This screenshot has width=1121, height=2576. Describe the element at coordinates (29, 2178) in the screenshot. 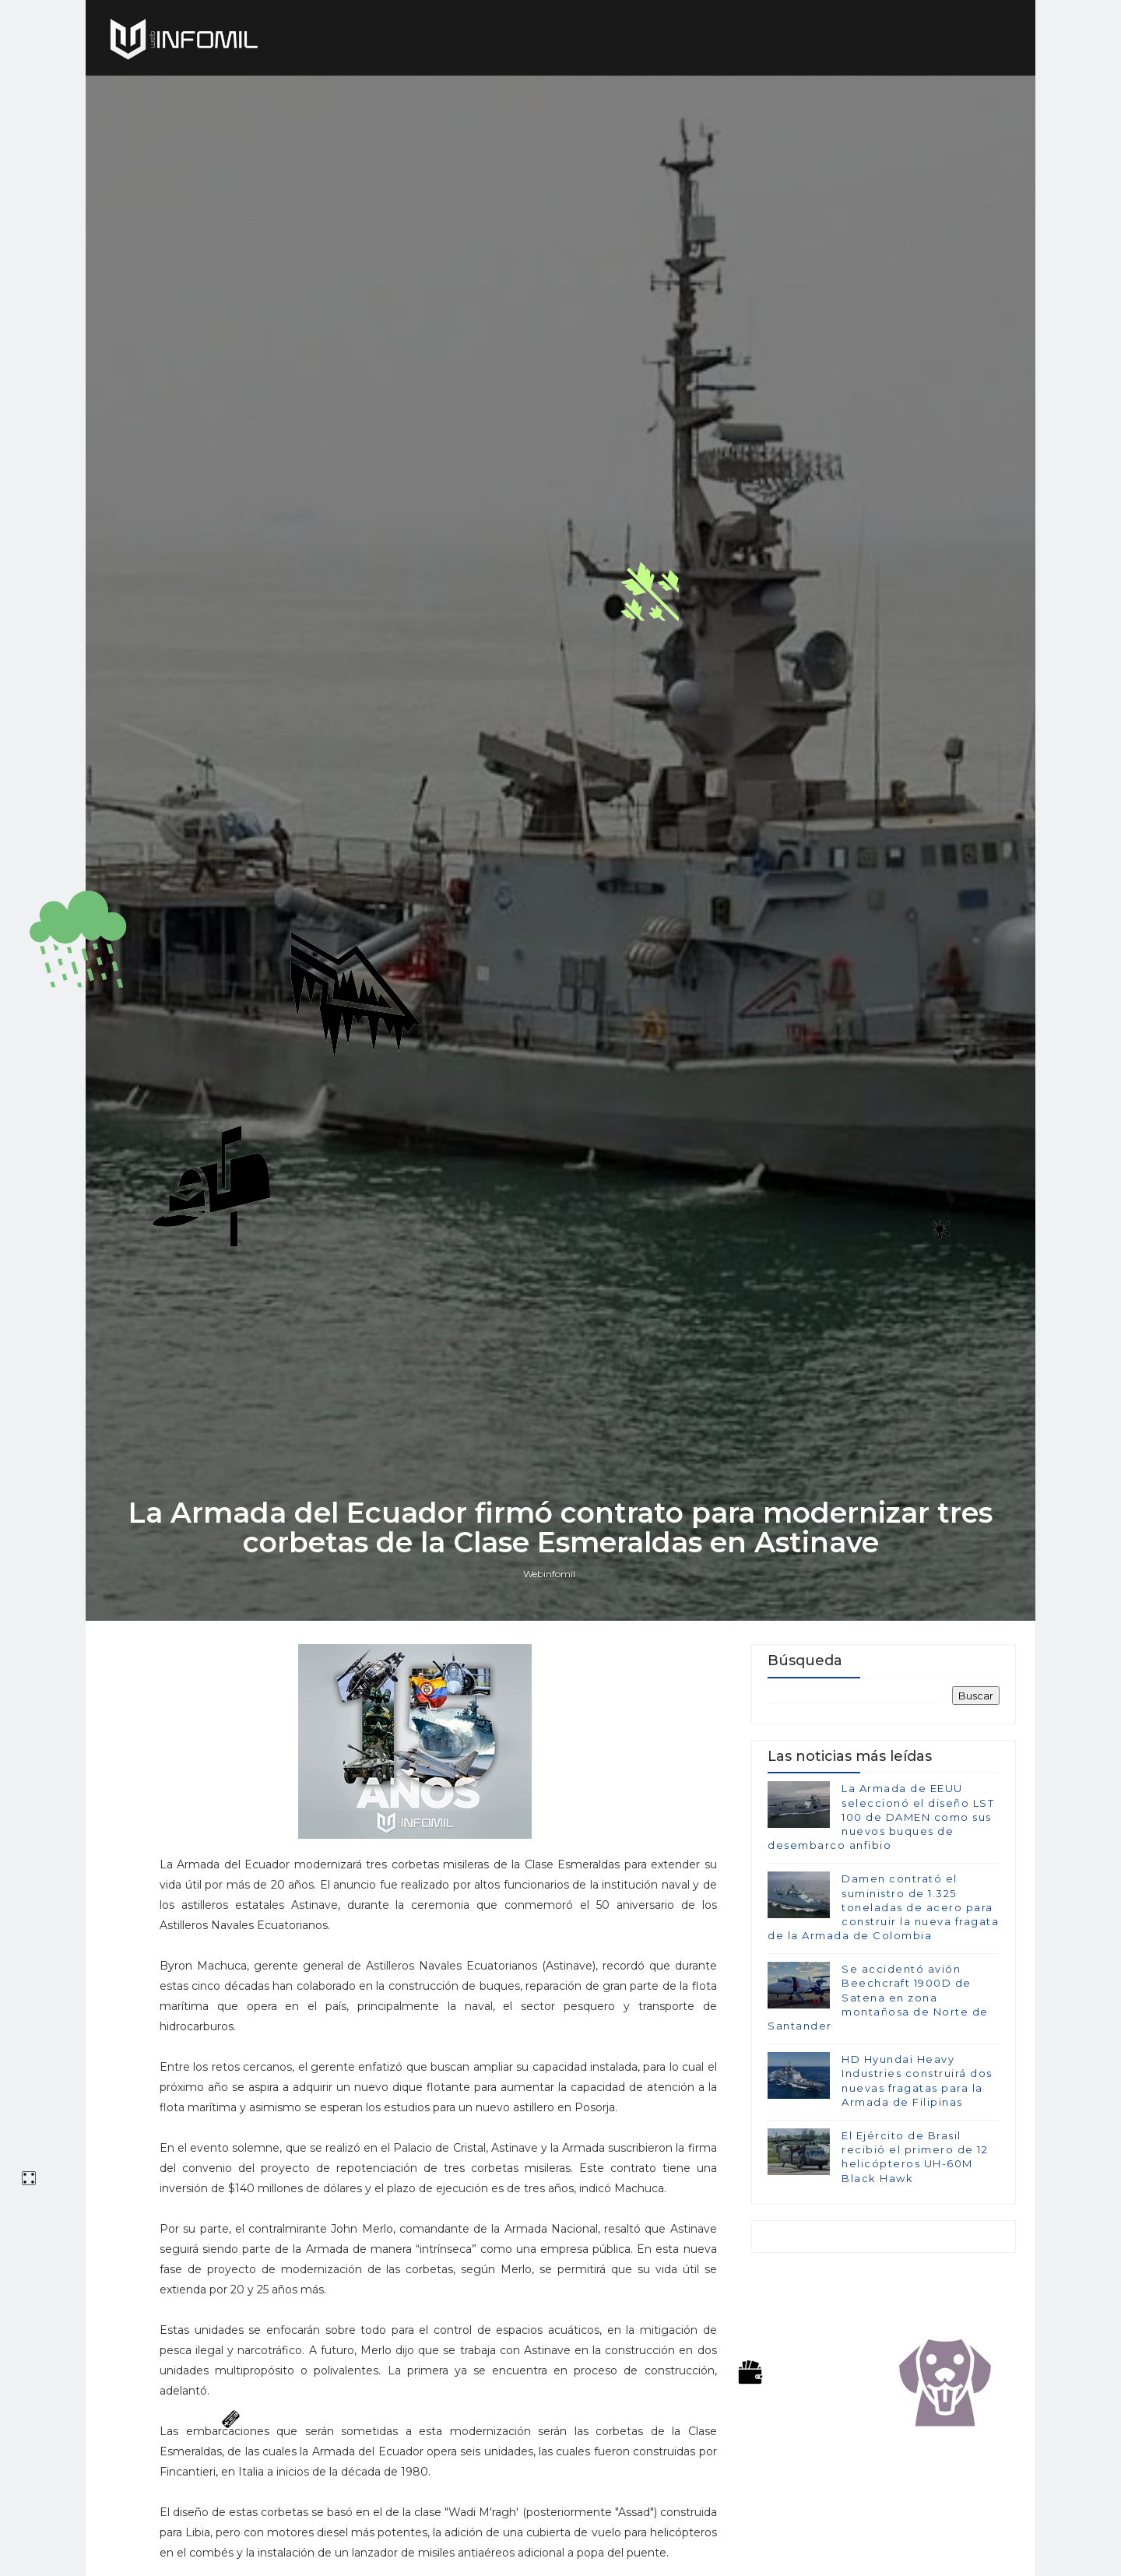

I see `roll the dice or randomize selection` at that location.